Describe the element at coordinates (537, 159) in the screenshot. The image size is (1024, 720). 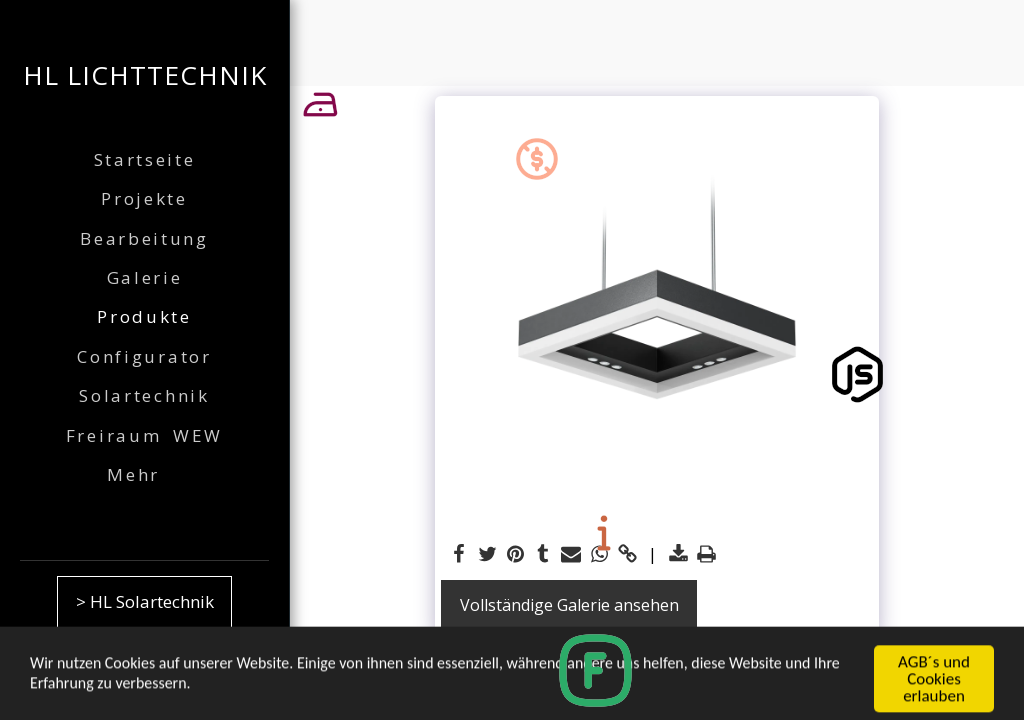
I see `indicates free or no-cost content` at that location.